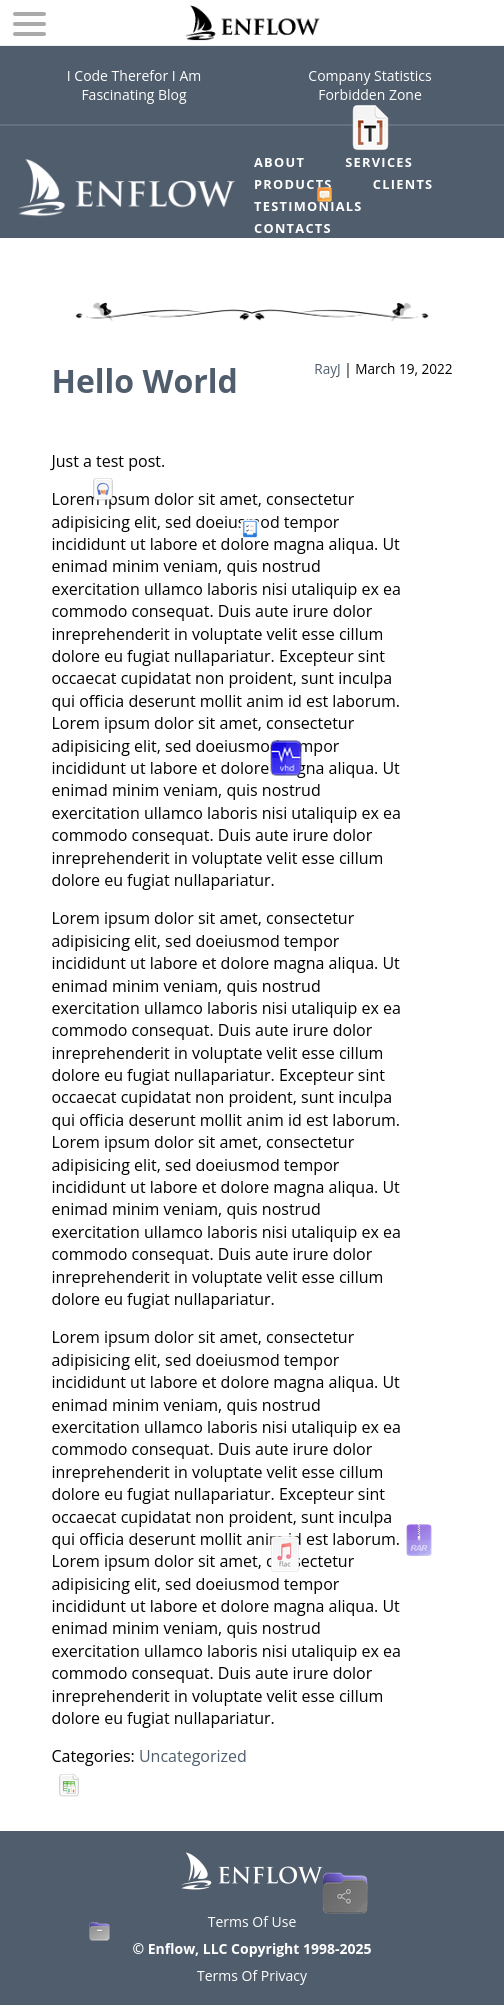  I want to click on open work-related software or applications, so click(250, 529).